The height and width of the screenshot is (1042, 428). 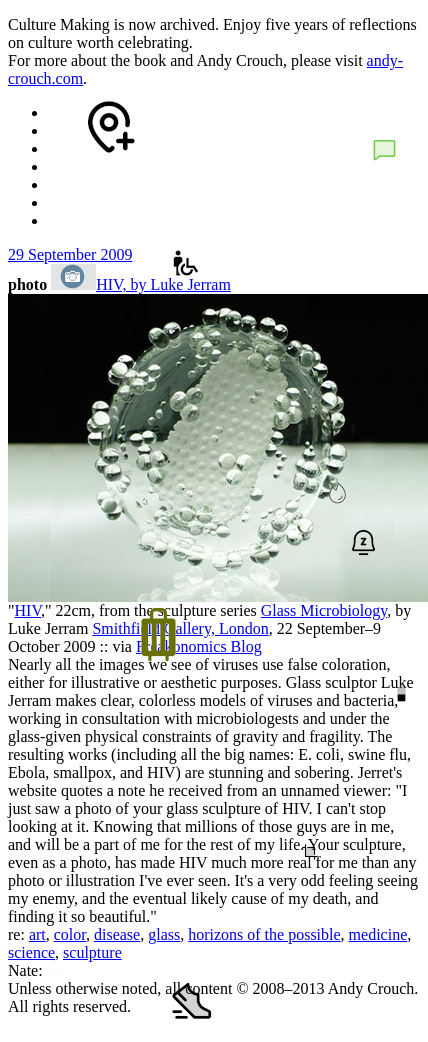 I want to click on indicates battery is at 50% charge, so click(x=401, y=693).